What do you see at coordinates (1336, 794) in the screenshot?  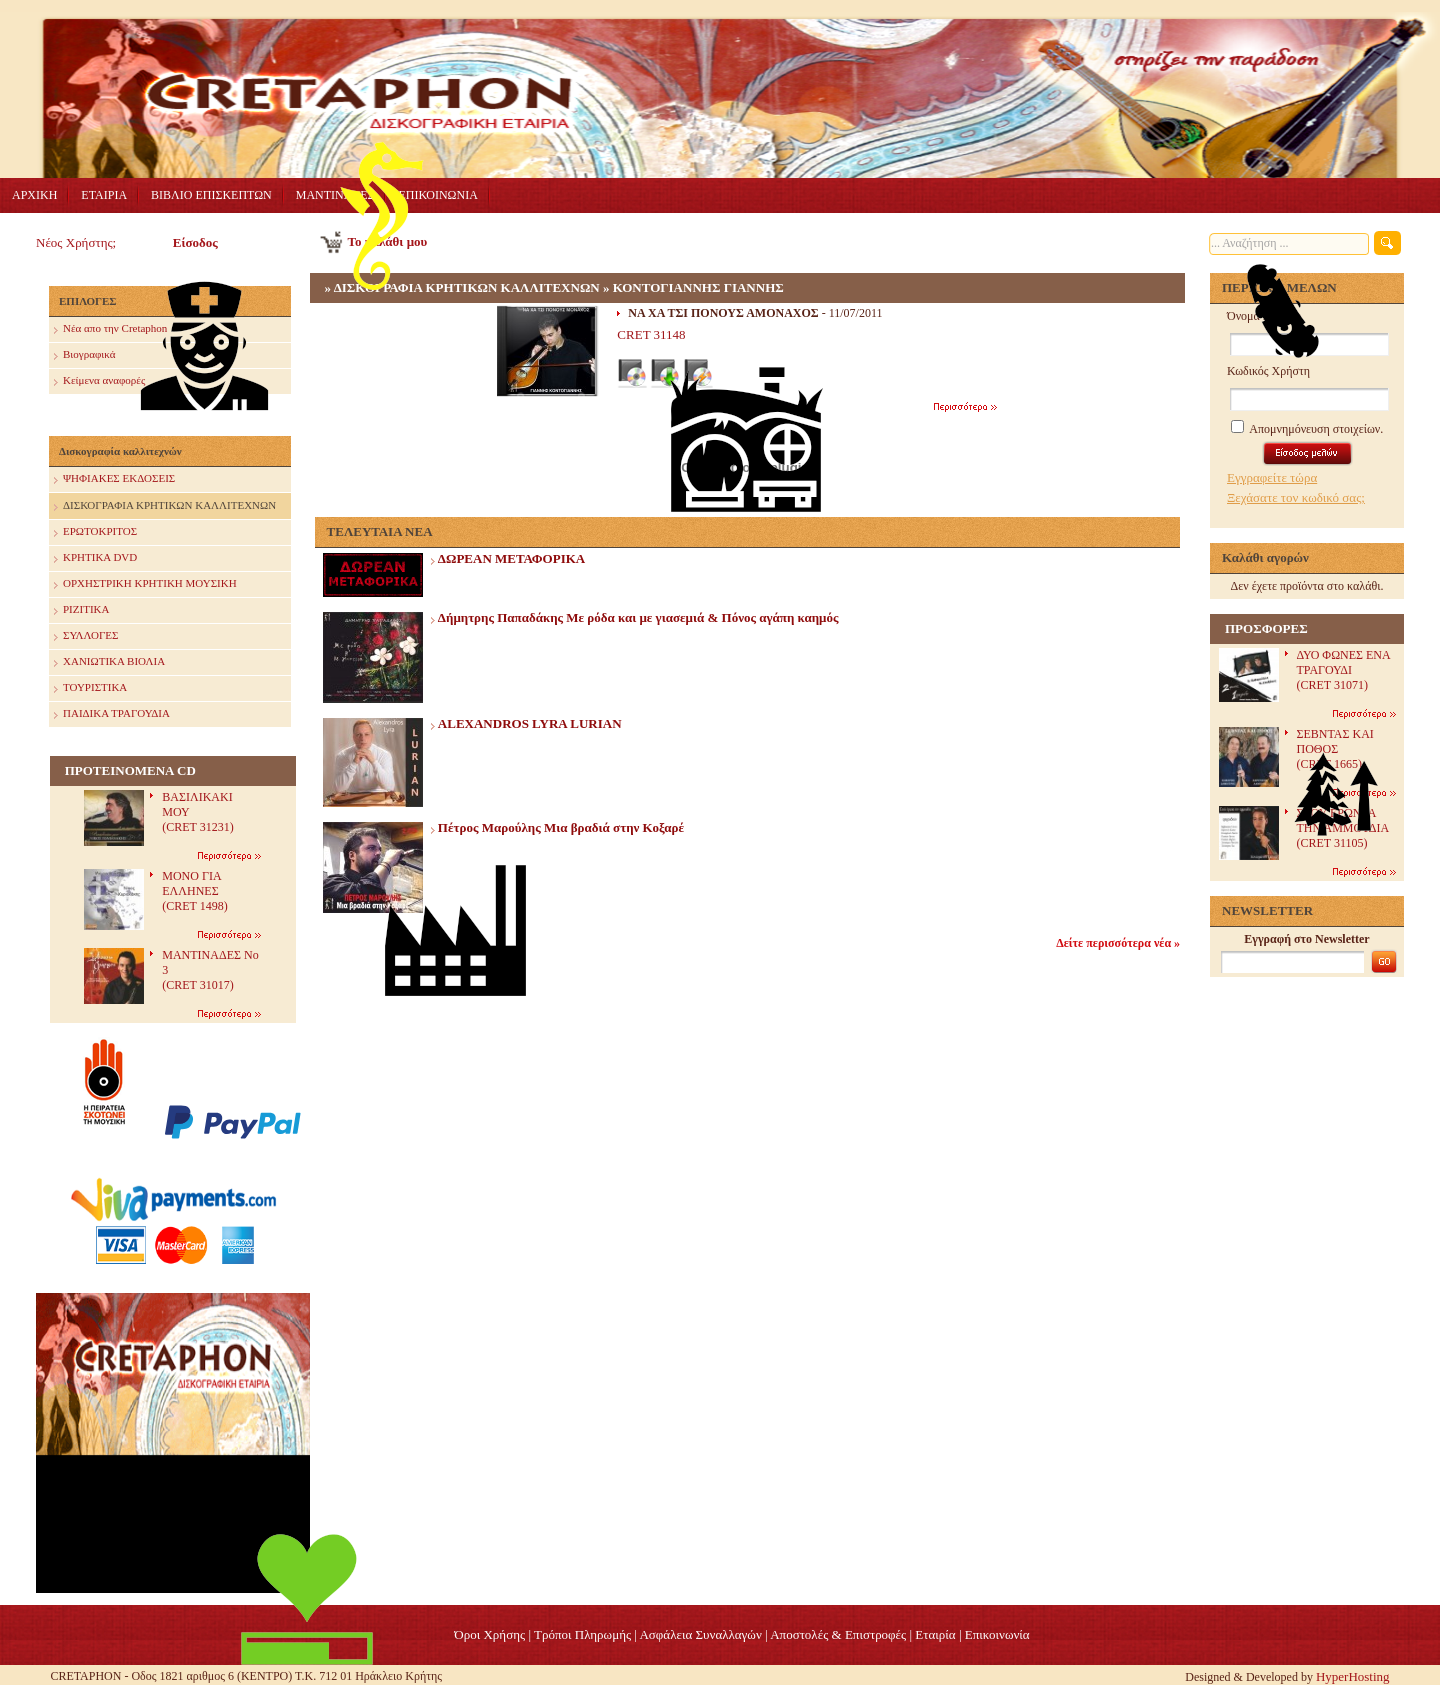 I see `track your forest or tree growth progress` at bounding box center [1336, 794].